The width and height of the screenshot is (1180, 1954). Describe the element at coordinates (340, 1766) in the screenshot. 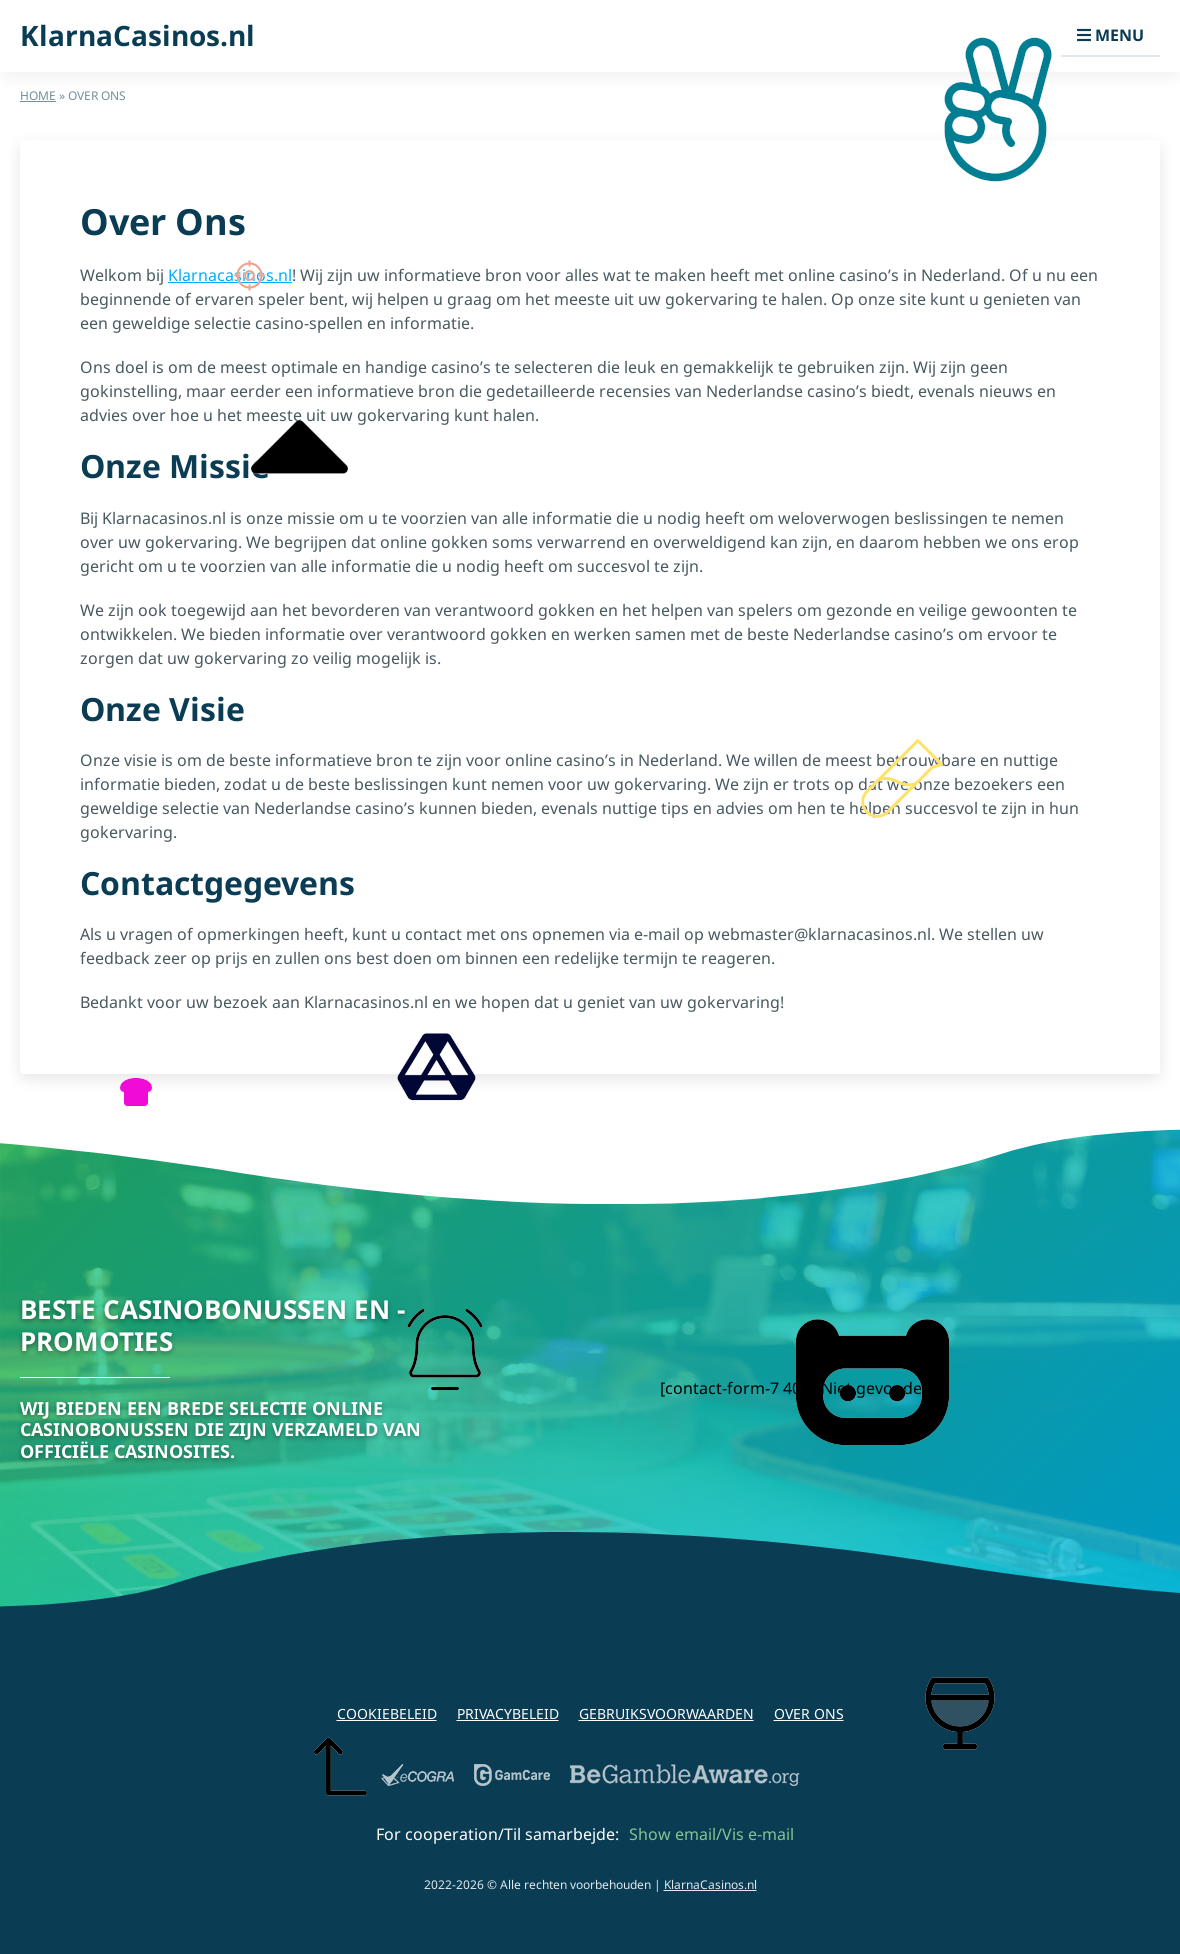

I see `go back and up to previous level` at that location.